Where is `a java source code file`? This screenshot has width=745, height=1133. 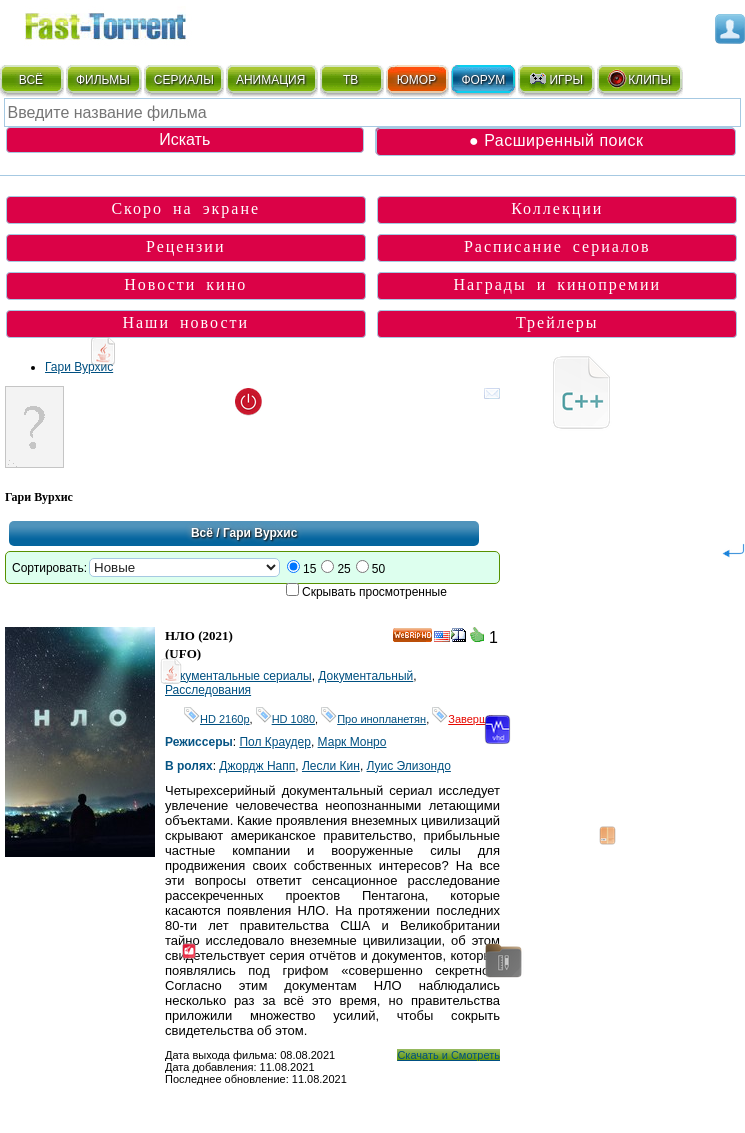
a java source code file is located at coordinates (171, 671).